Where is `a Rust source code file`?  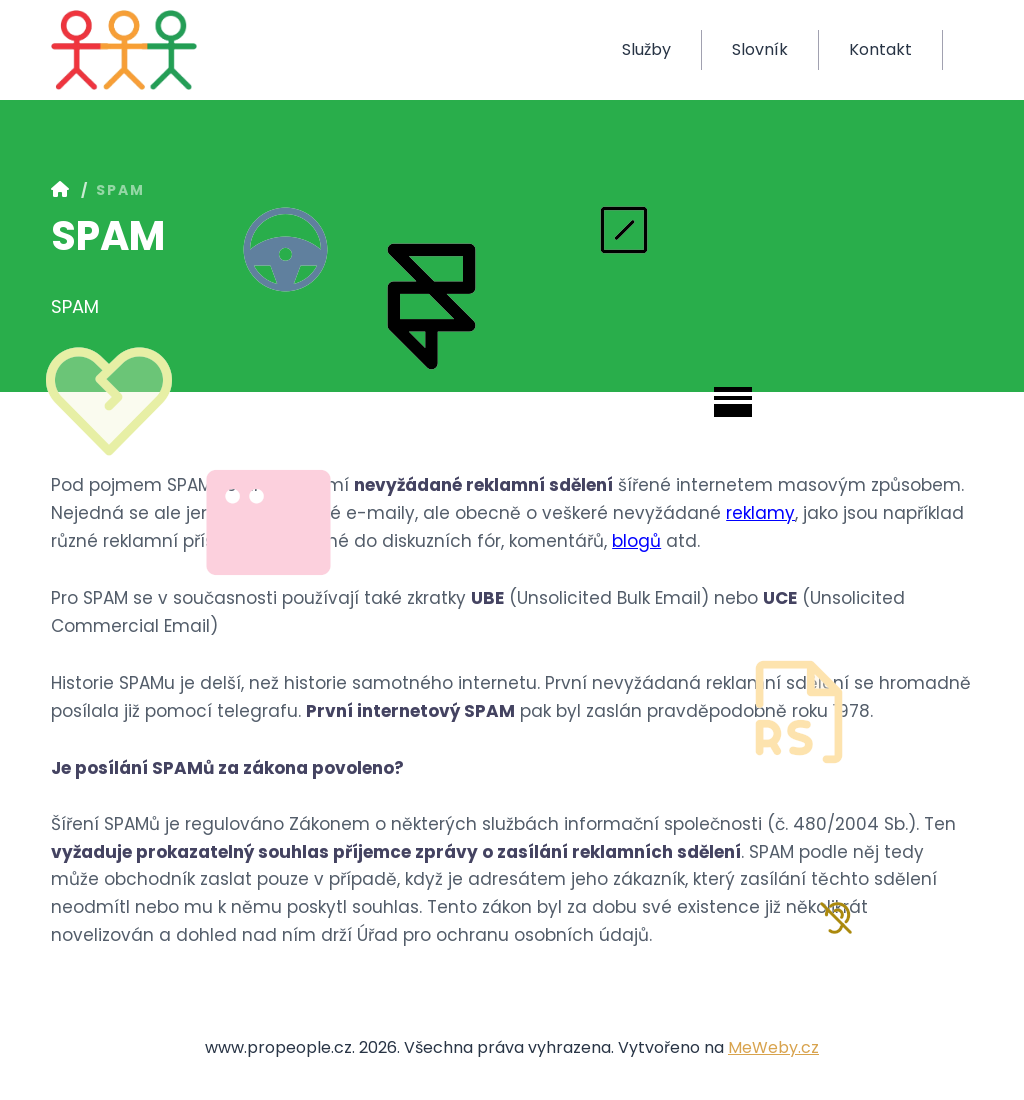
a Rust source code file is located at coordinates (799, 712).